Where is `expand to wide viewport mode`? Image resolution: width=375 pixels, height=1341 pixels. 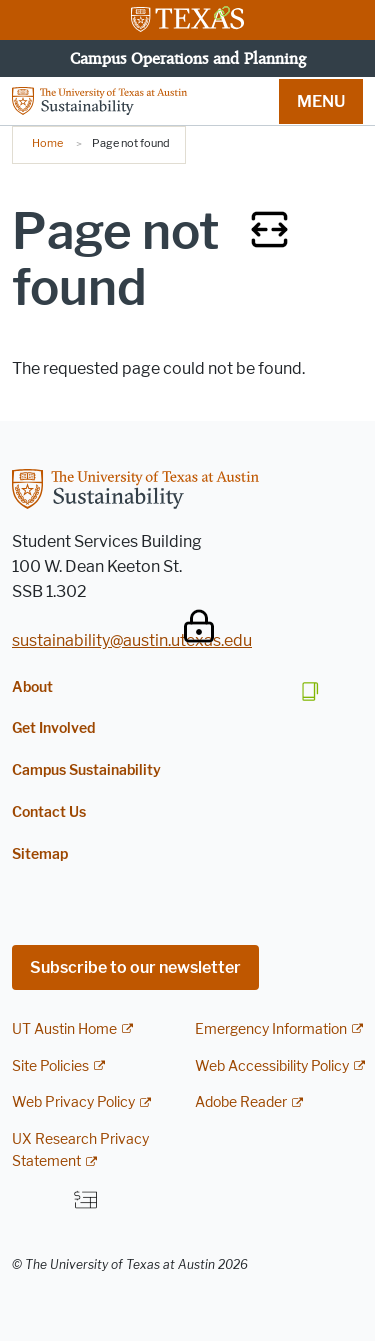
expand to wide viewport mode is located at coordinates (269, 229).